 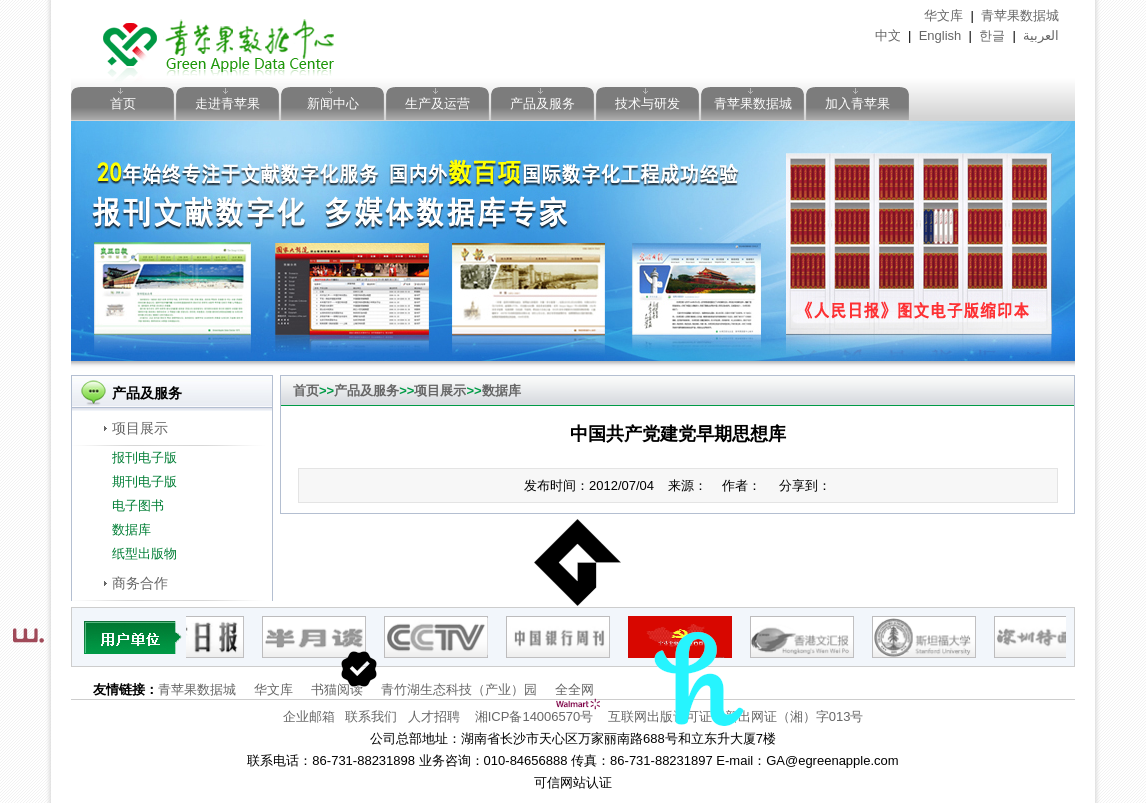 What do you see at coordinates (699, 679) in the screenshot?
I see `open the Honey browser extension` at bounding box center [699, 679].